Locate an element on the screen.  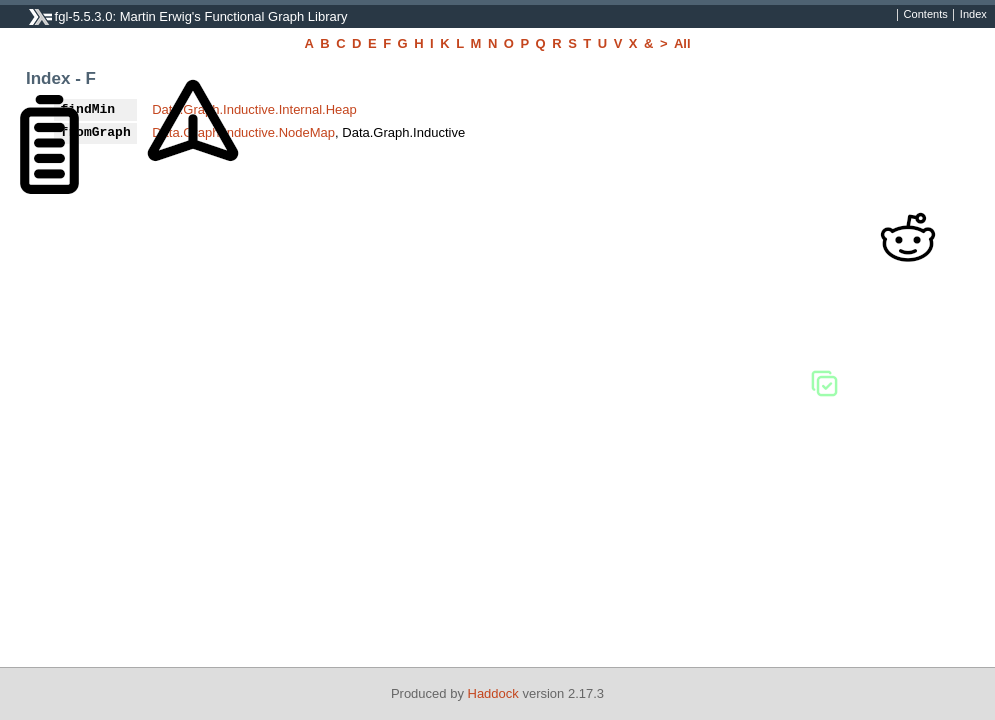
send a message or email is located at coordinates (193, 122).